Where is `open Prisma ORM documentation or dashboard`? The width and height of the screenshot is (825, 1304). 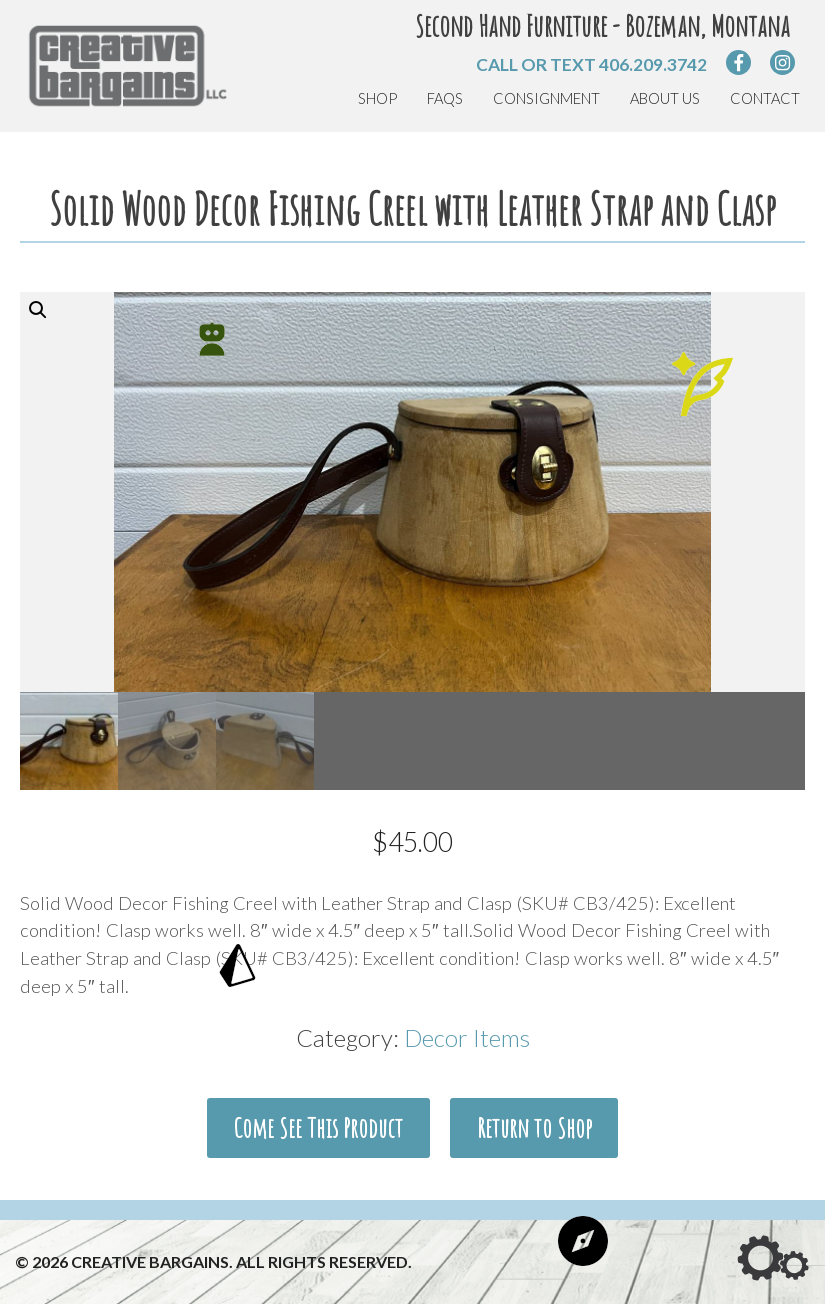 open Prisma ORM documentation or dashboard is located at coordinates (237, 965).